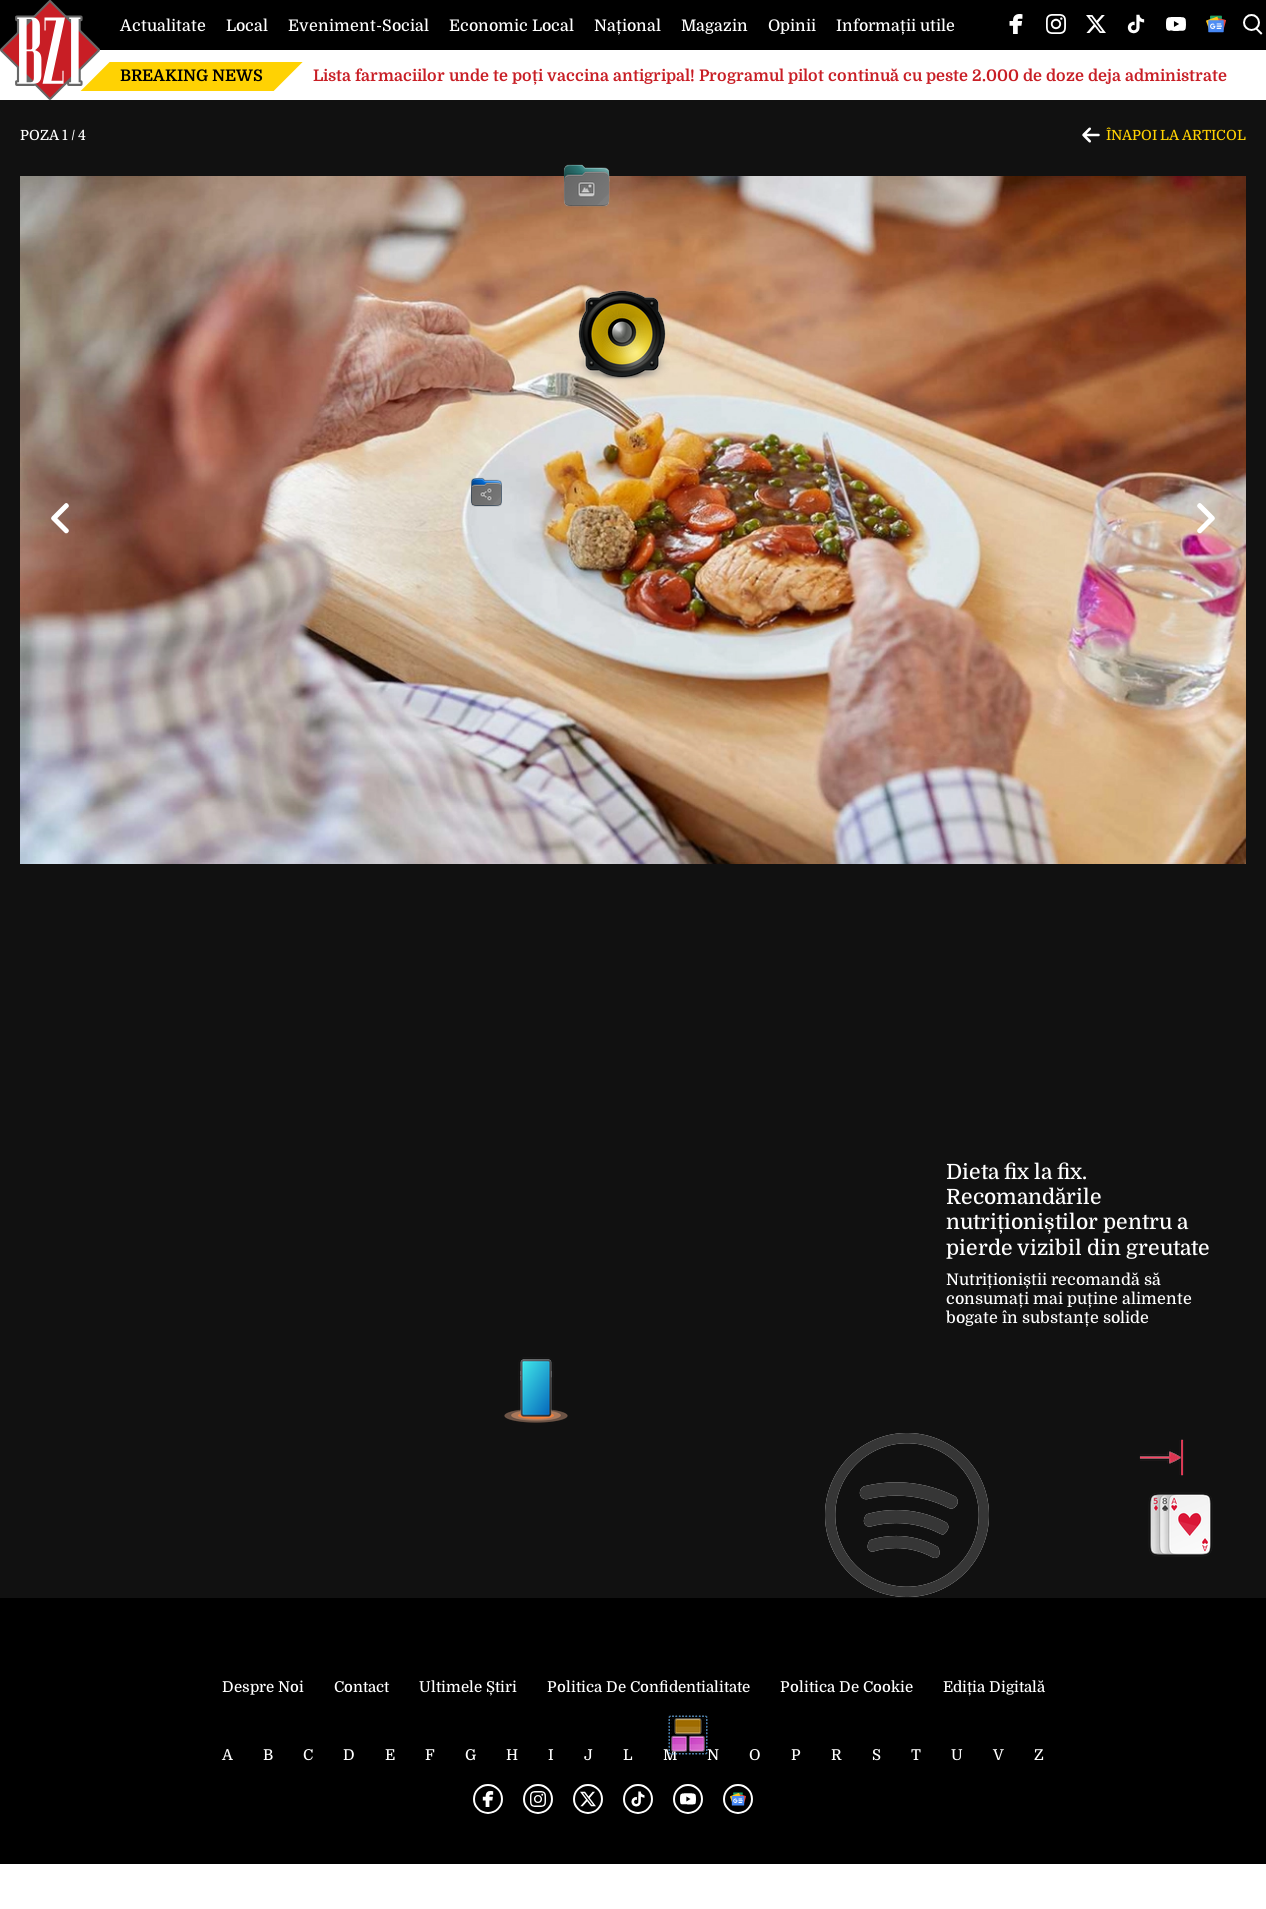 The height and width of the screenshot is (1909, 1266). I want to click on adjust speaker or audio output settings, so click(622, 334).